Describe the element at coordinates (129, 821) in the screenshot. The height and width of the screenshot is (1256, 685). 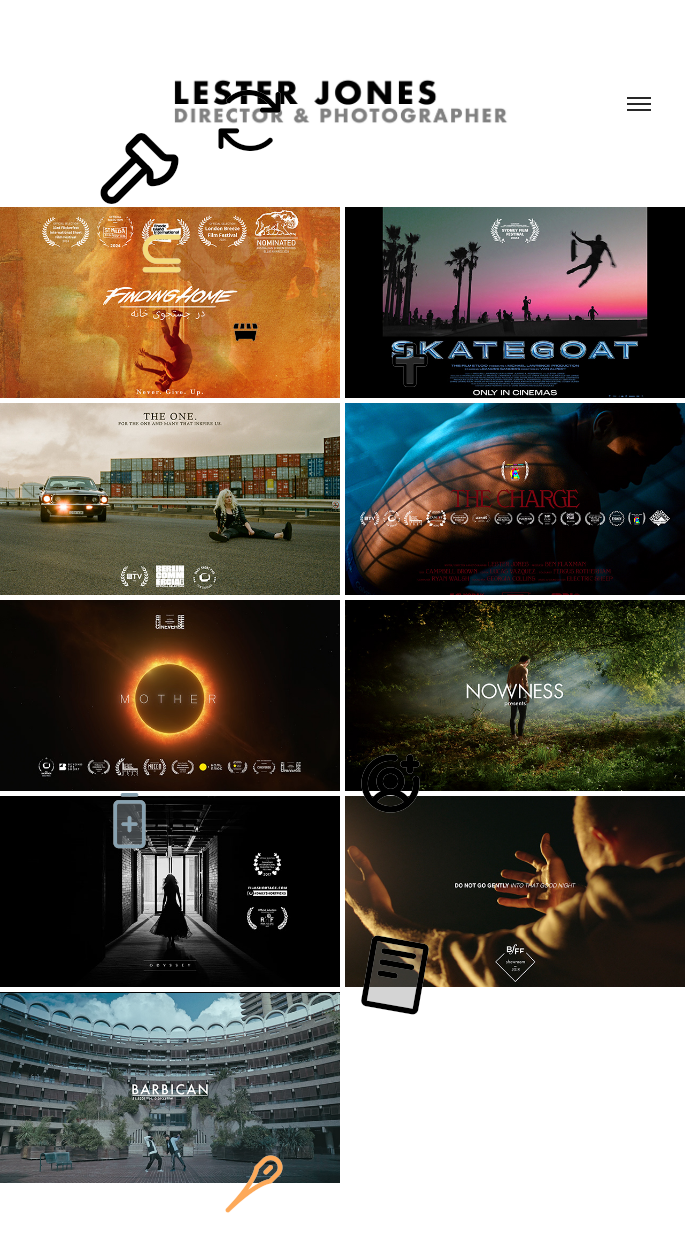
I see `add or enable battery saver mode` at that location.